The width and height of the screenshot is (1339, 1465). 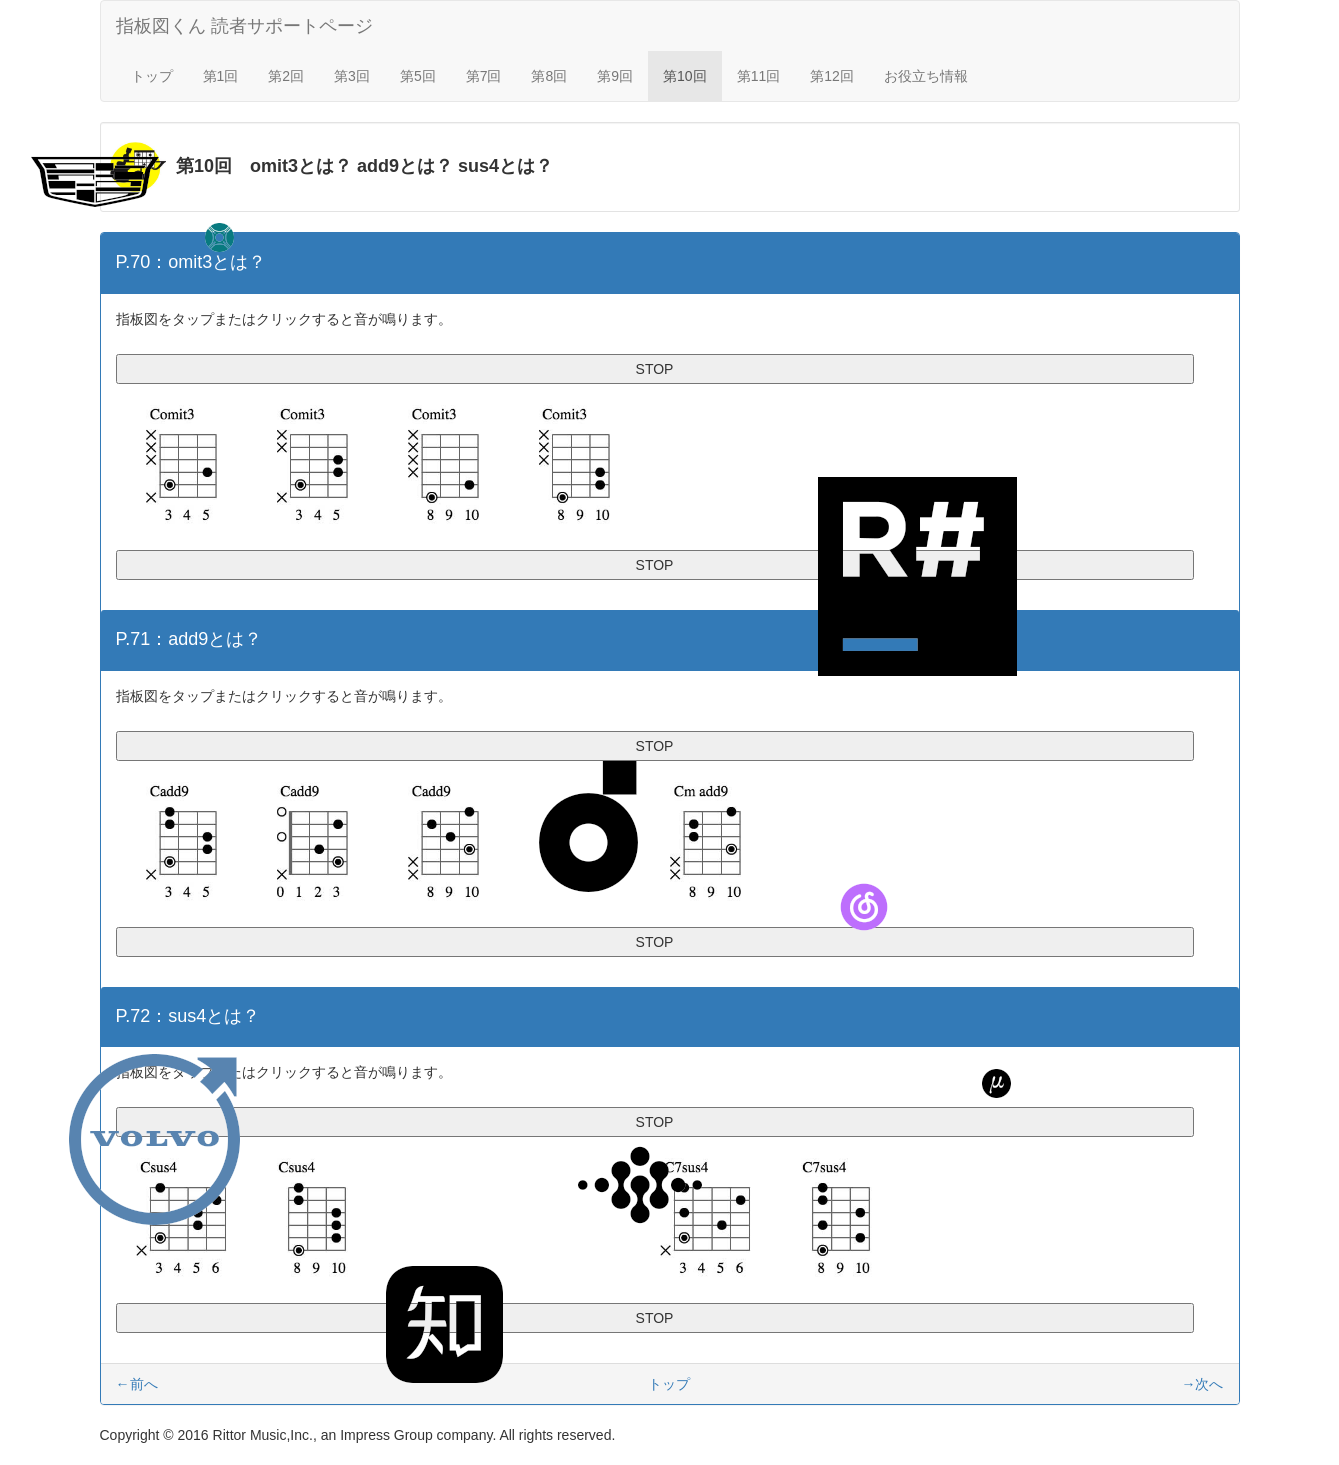 I want to click on open microeditor application, so click(x=996, y=1083).